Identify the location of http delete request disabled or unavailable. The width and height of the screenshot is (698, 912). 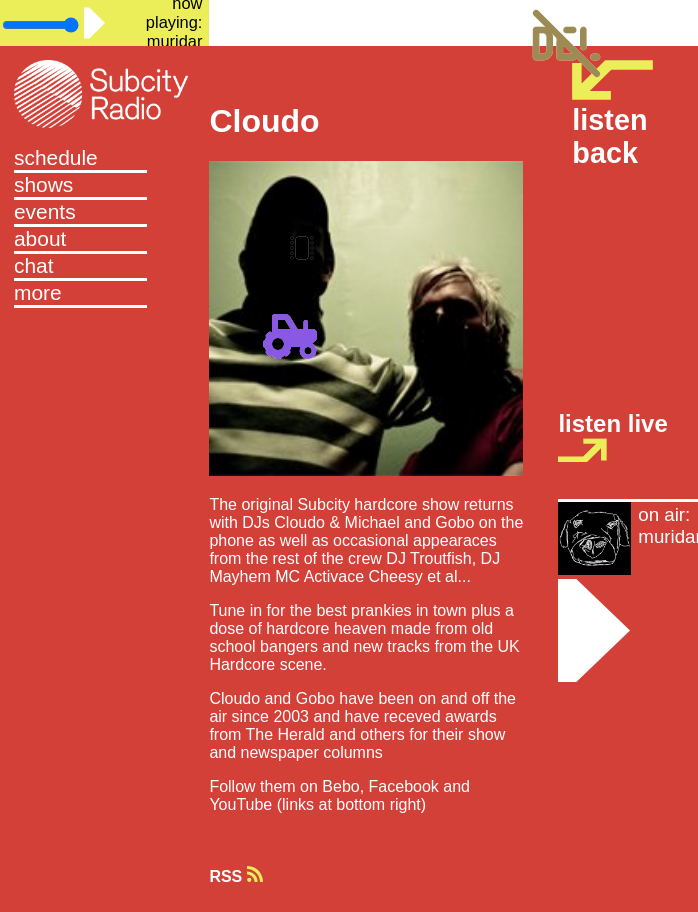
(566, 43).